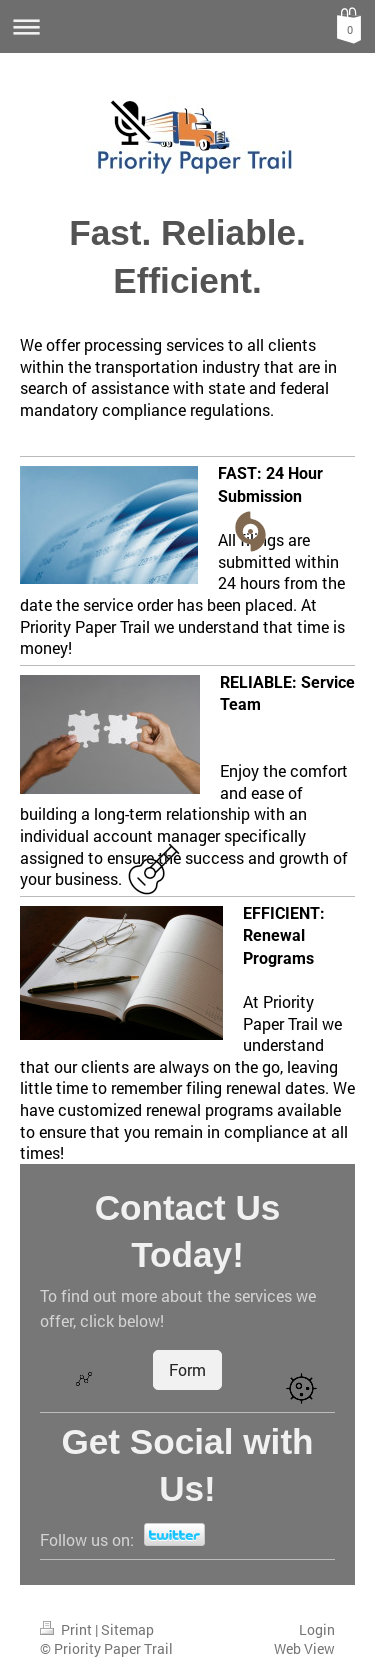  I want to click on indicates hurricane or tropical storm warning, so click(250, 531).